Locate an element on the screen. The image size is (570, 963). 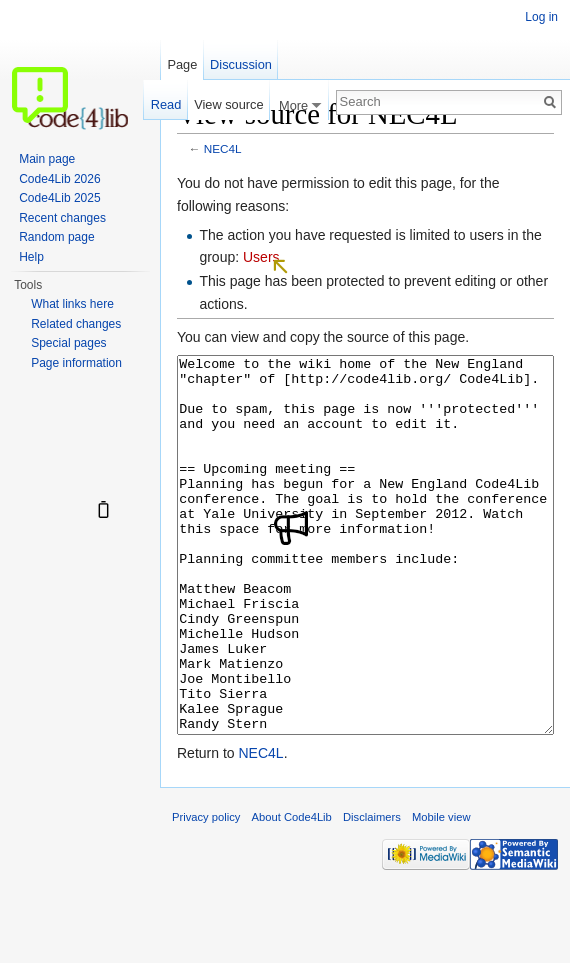
navigate to parent folder or previous level is located at coordinates (280, 266).